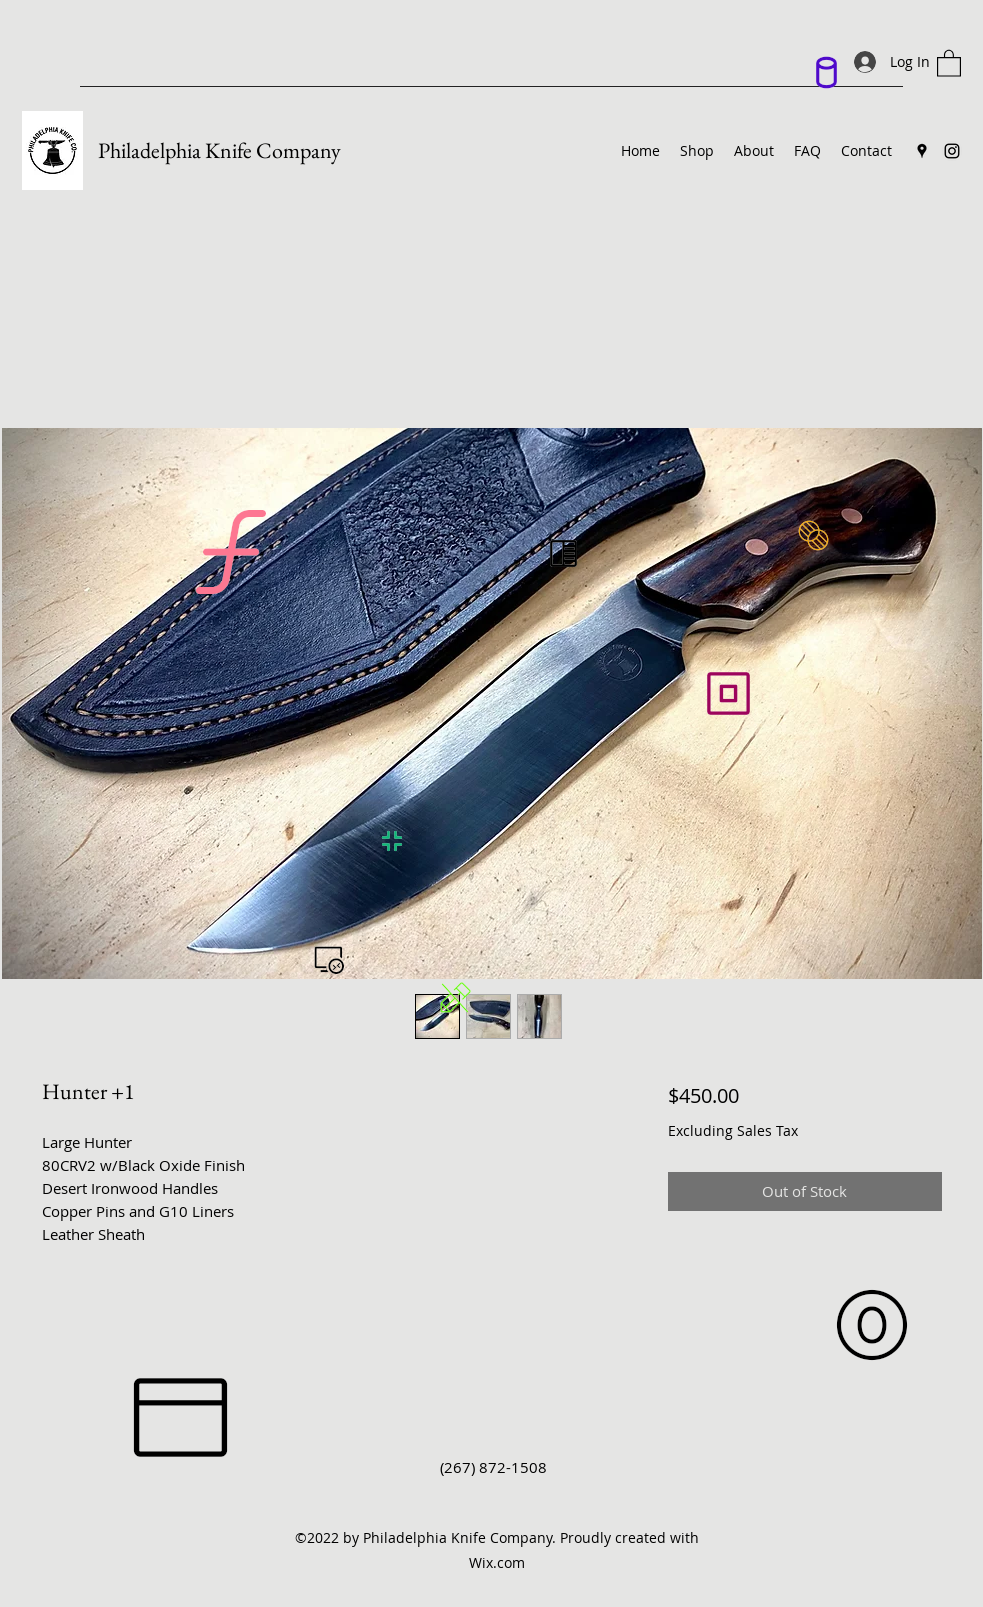  I want to click on open web browser, so click(180, 1417).